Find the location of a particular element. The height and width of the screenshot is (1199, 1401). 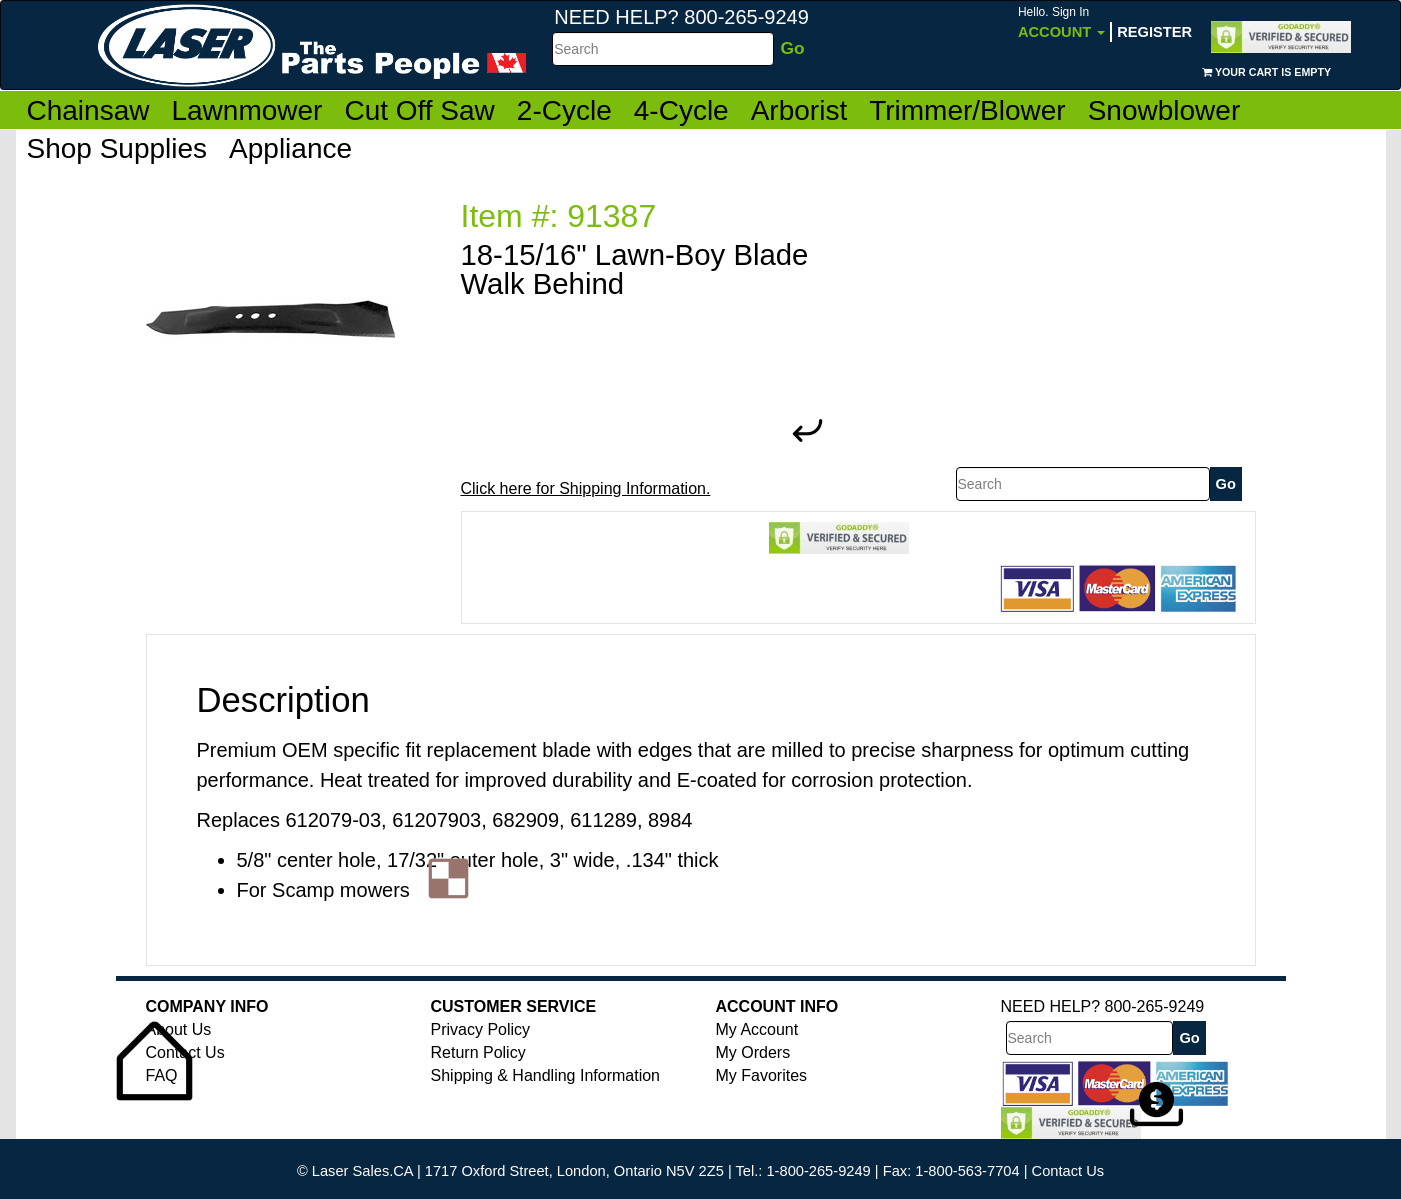

navigate to home screen is located at coordinates (154, 1062).